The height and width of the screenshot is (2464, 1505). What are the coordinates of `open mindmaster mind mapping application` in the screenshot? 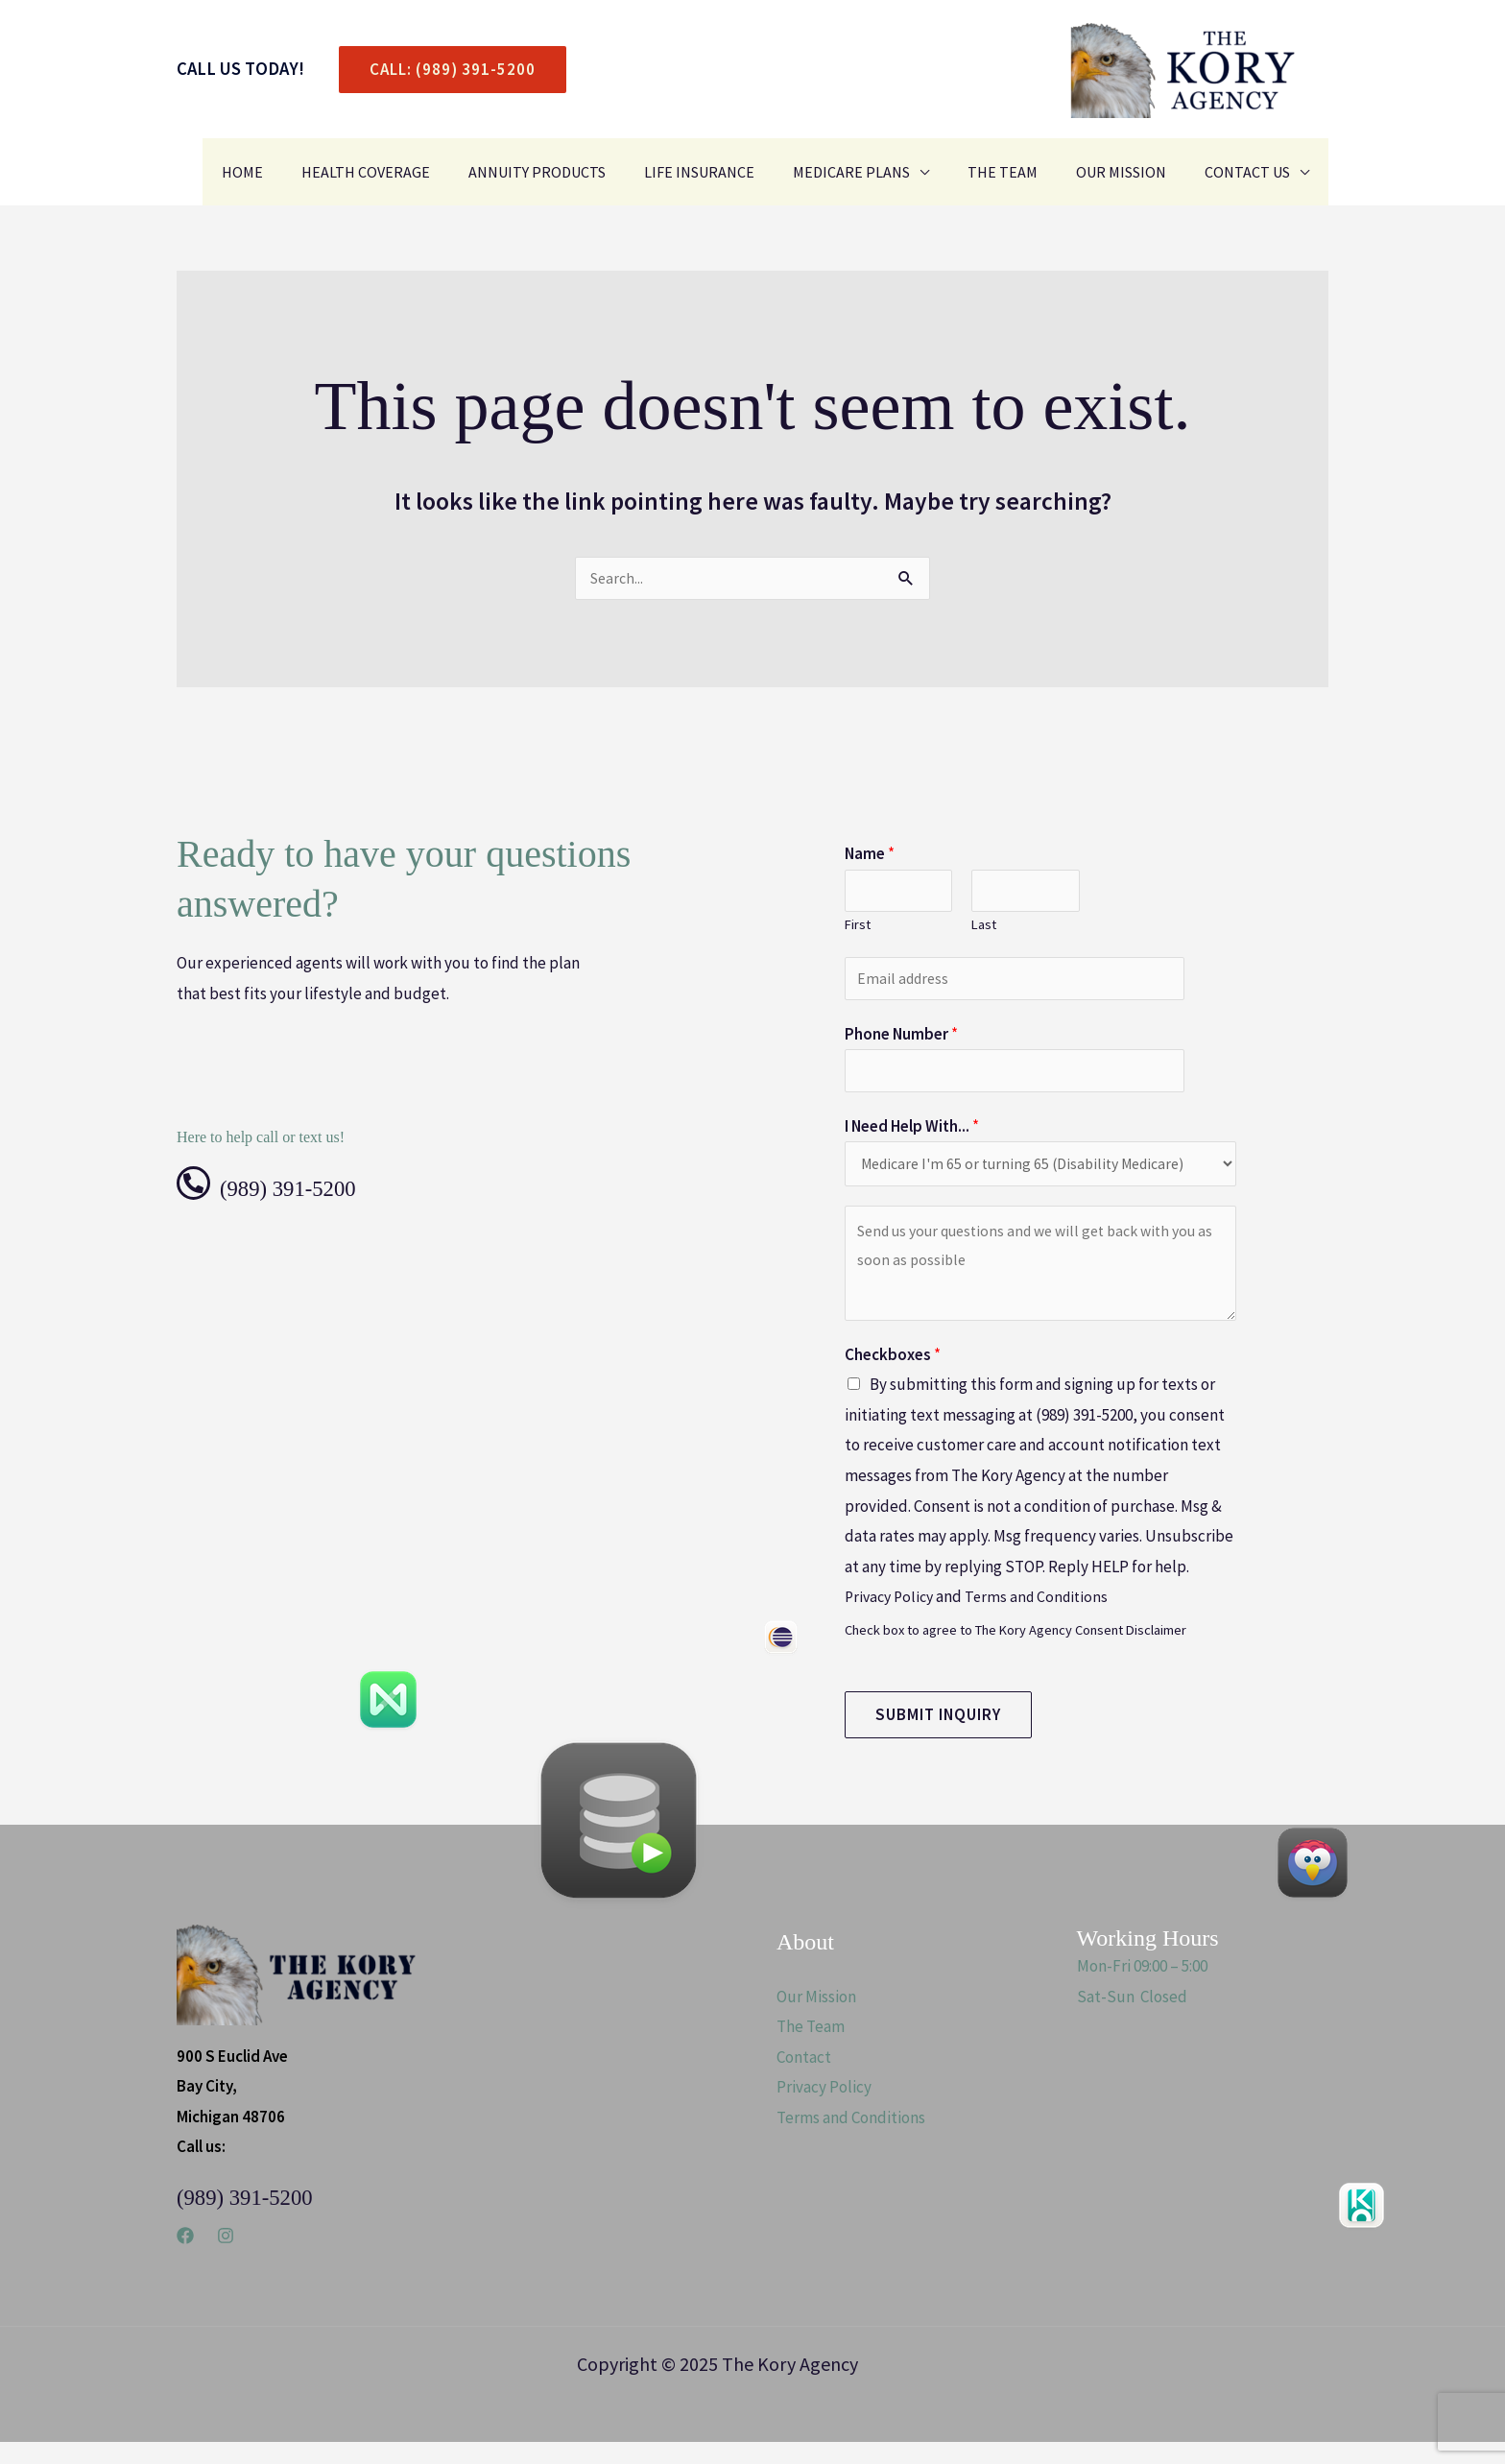 It's located at (388, 1699).